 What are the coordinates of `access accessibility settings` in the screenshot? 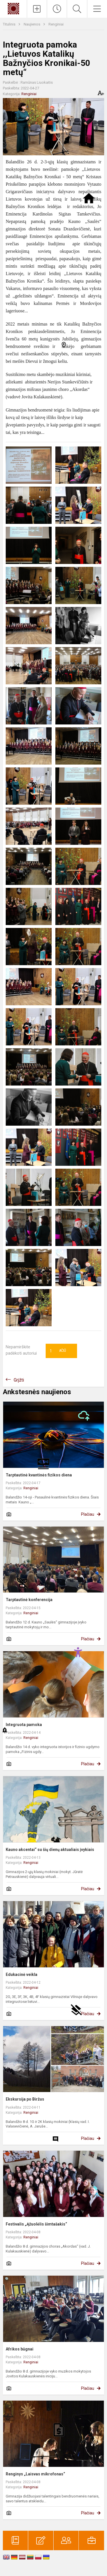 It's located at (78, 1652).